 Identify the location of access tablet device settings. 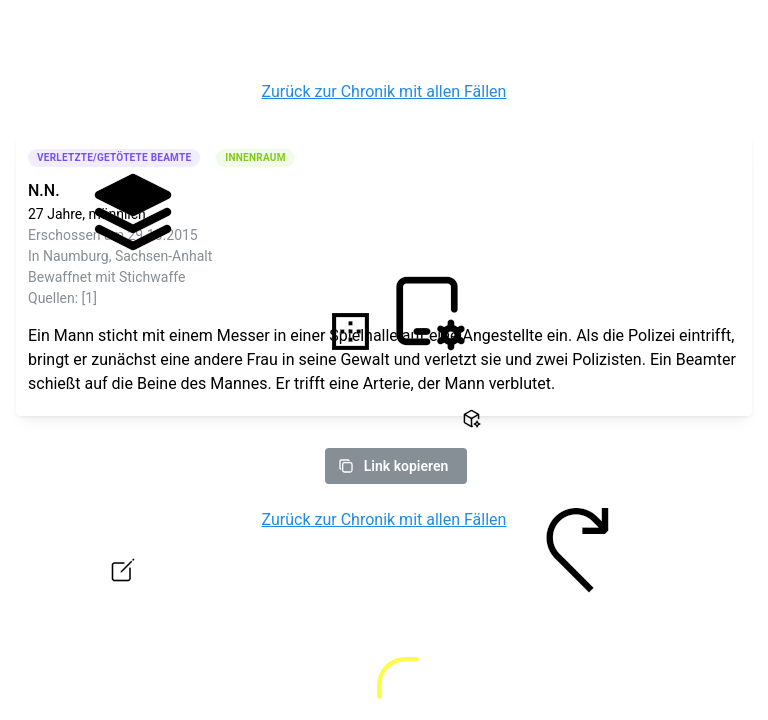
(427, 311).